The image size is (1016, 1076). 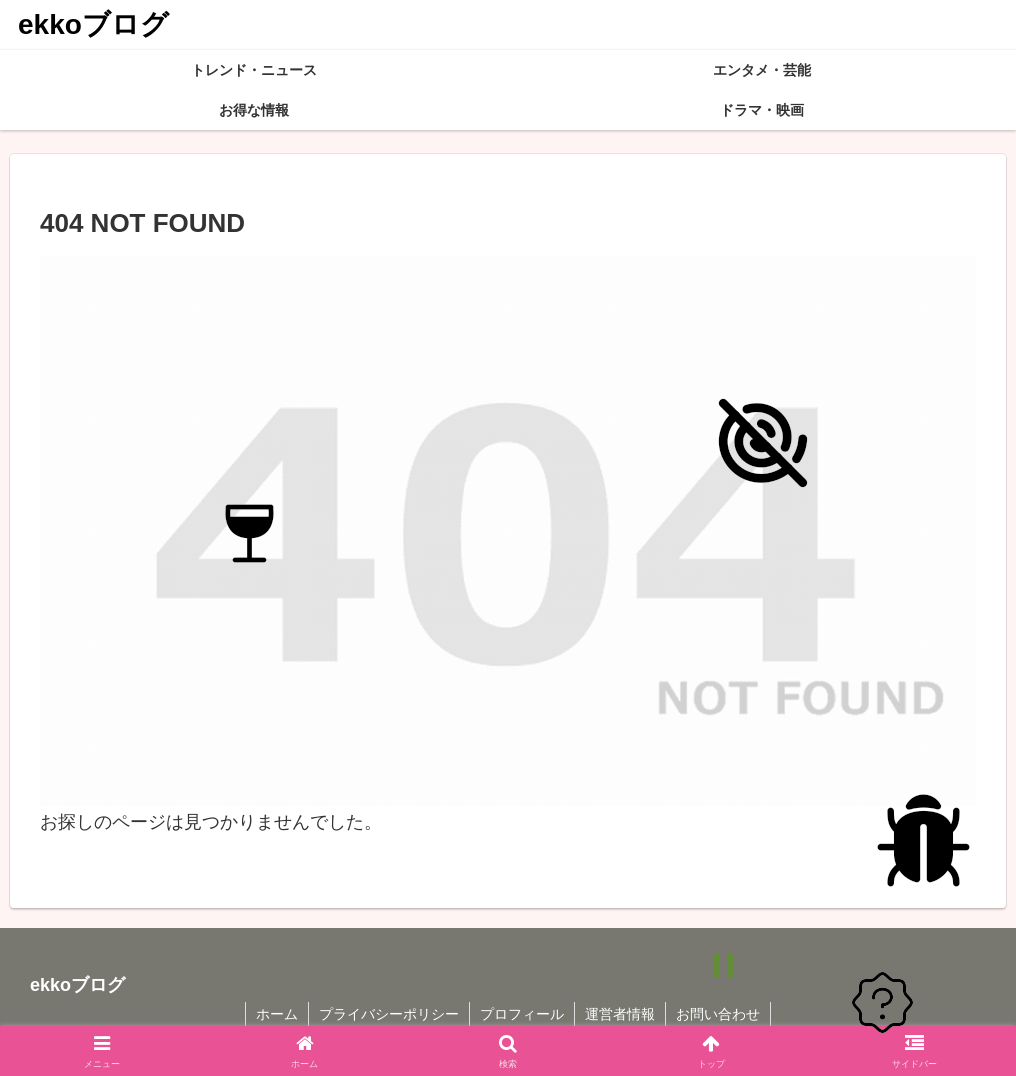 What do you see at coordinates (882, 1002) in the screenshot?
I see `view FAQ or help information` at bounding box center [882, 1002].